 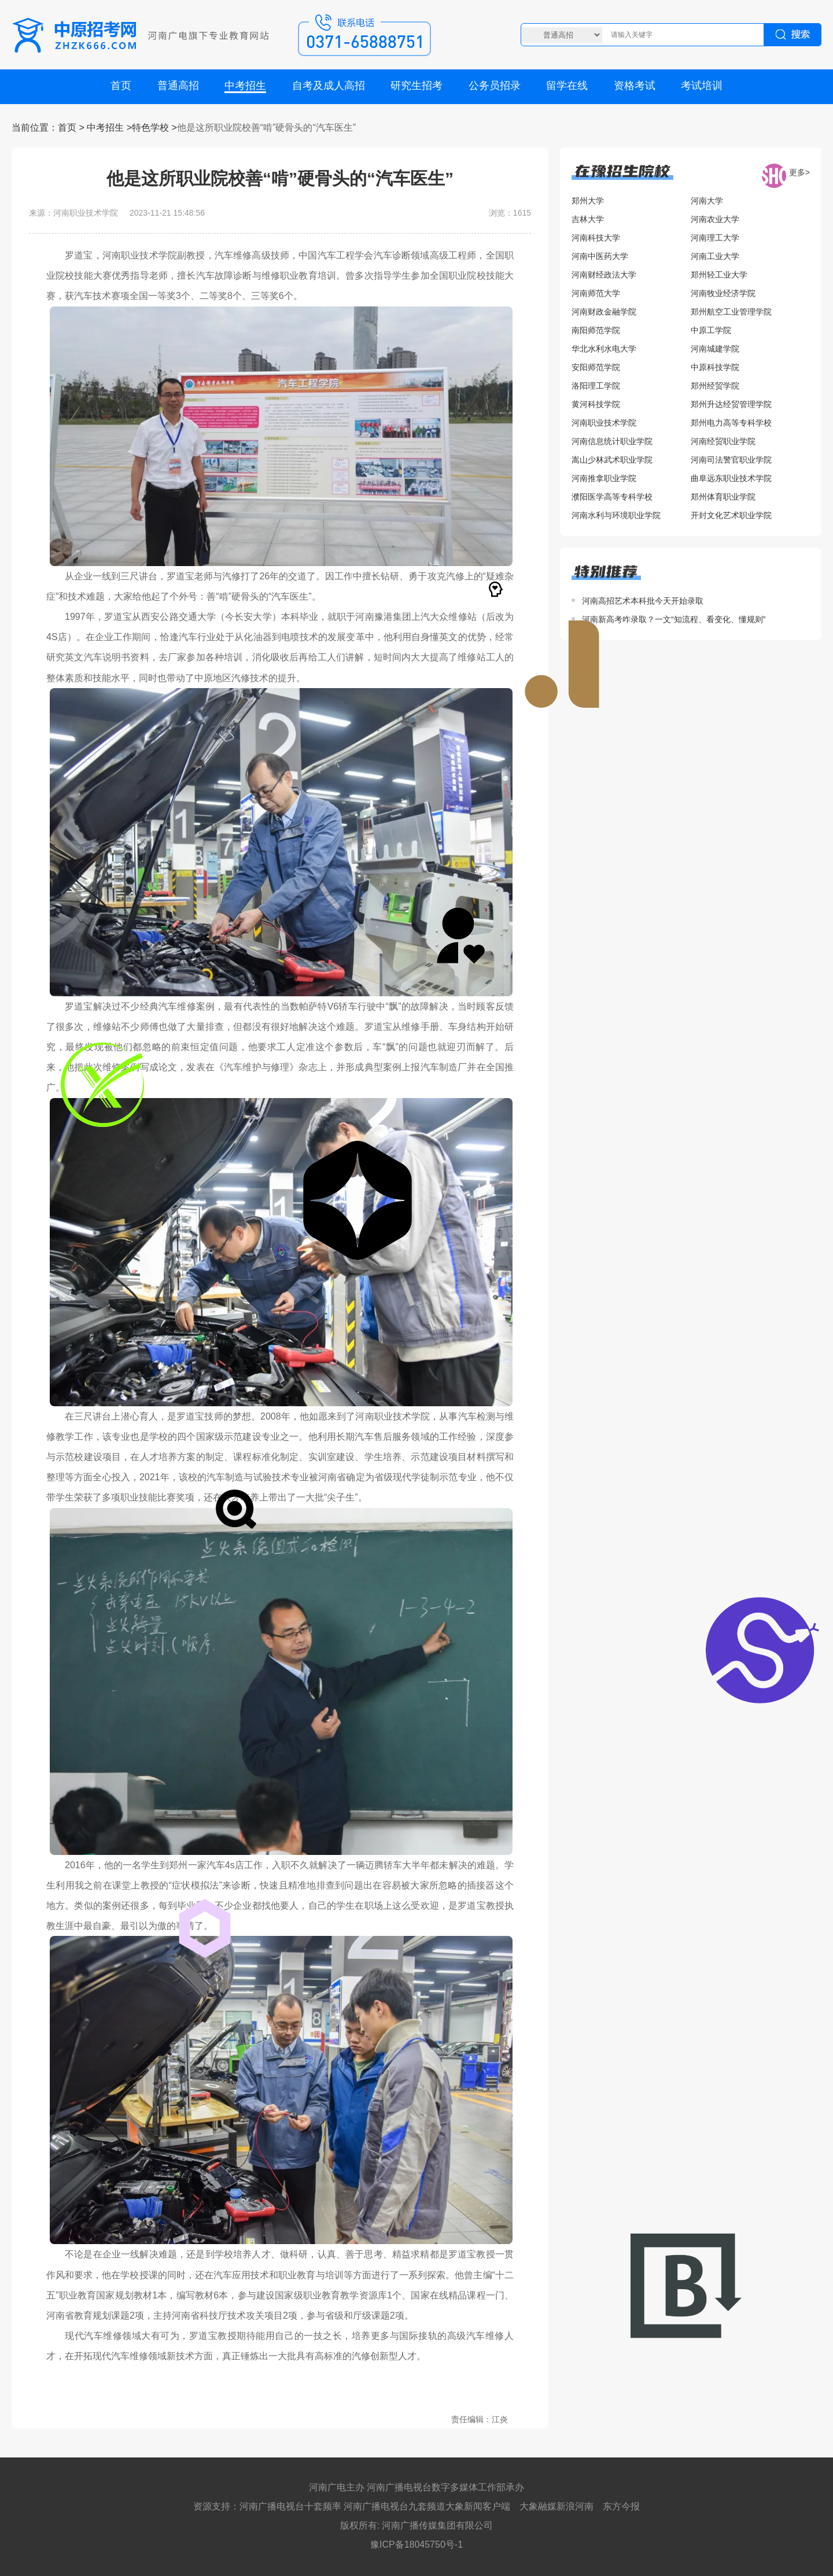 I want to click on open brandfolder digital asset management, so click(x=686, y=2286).